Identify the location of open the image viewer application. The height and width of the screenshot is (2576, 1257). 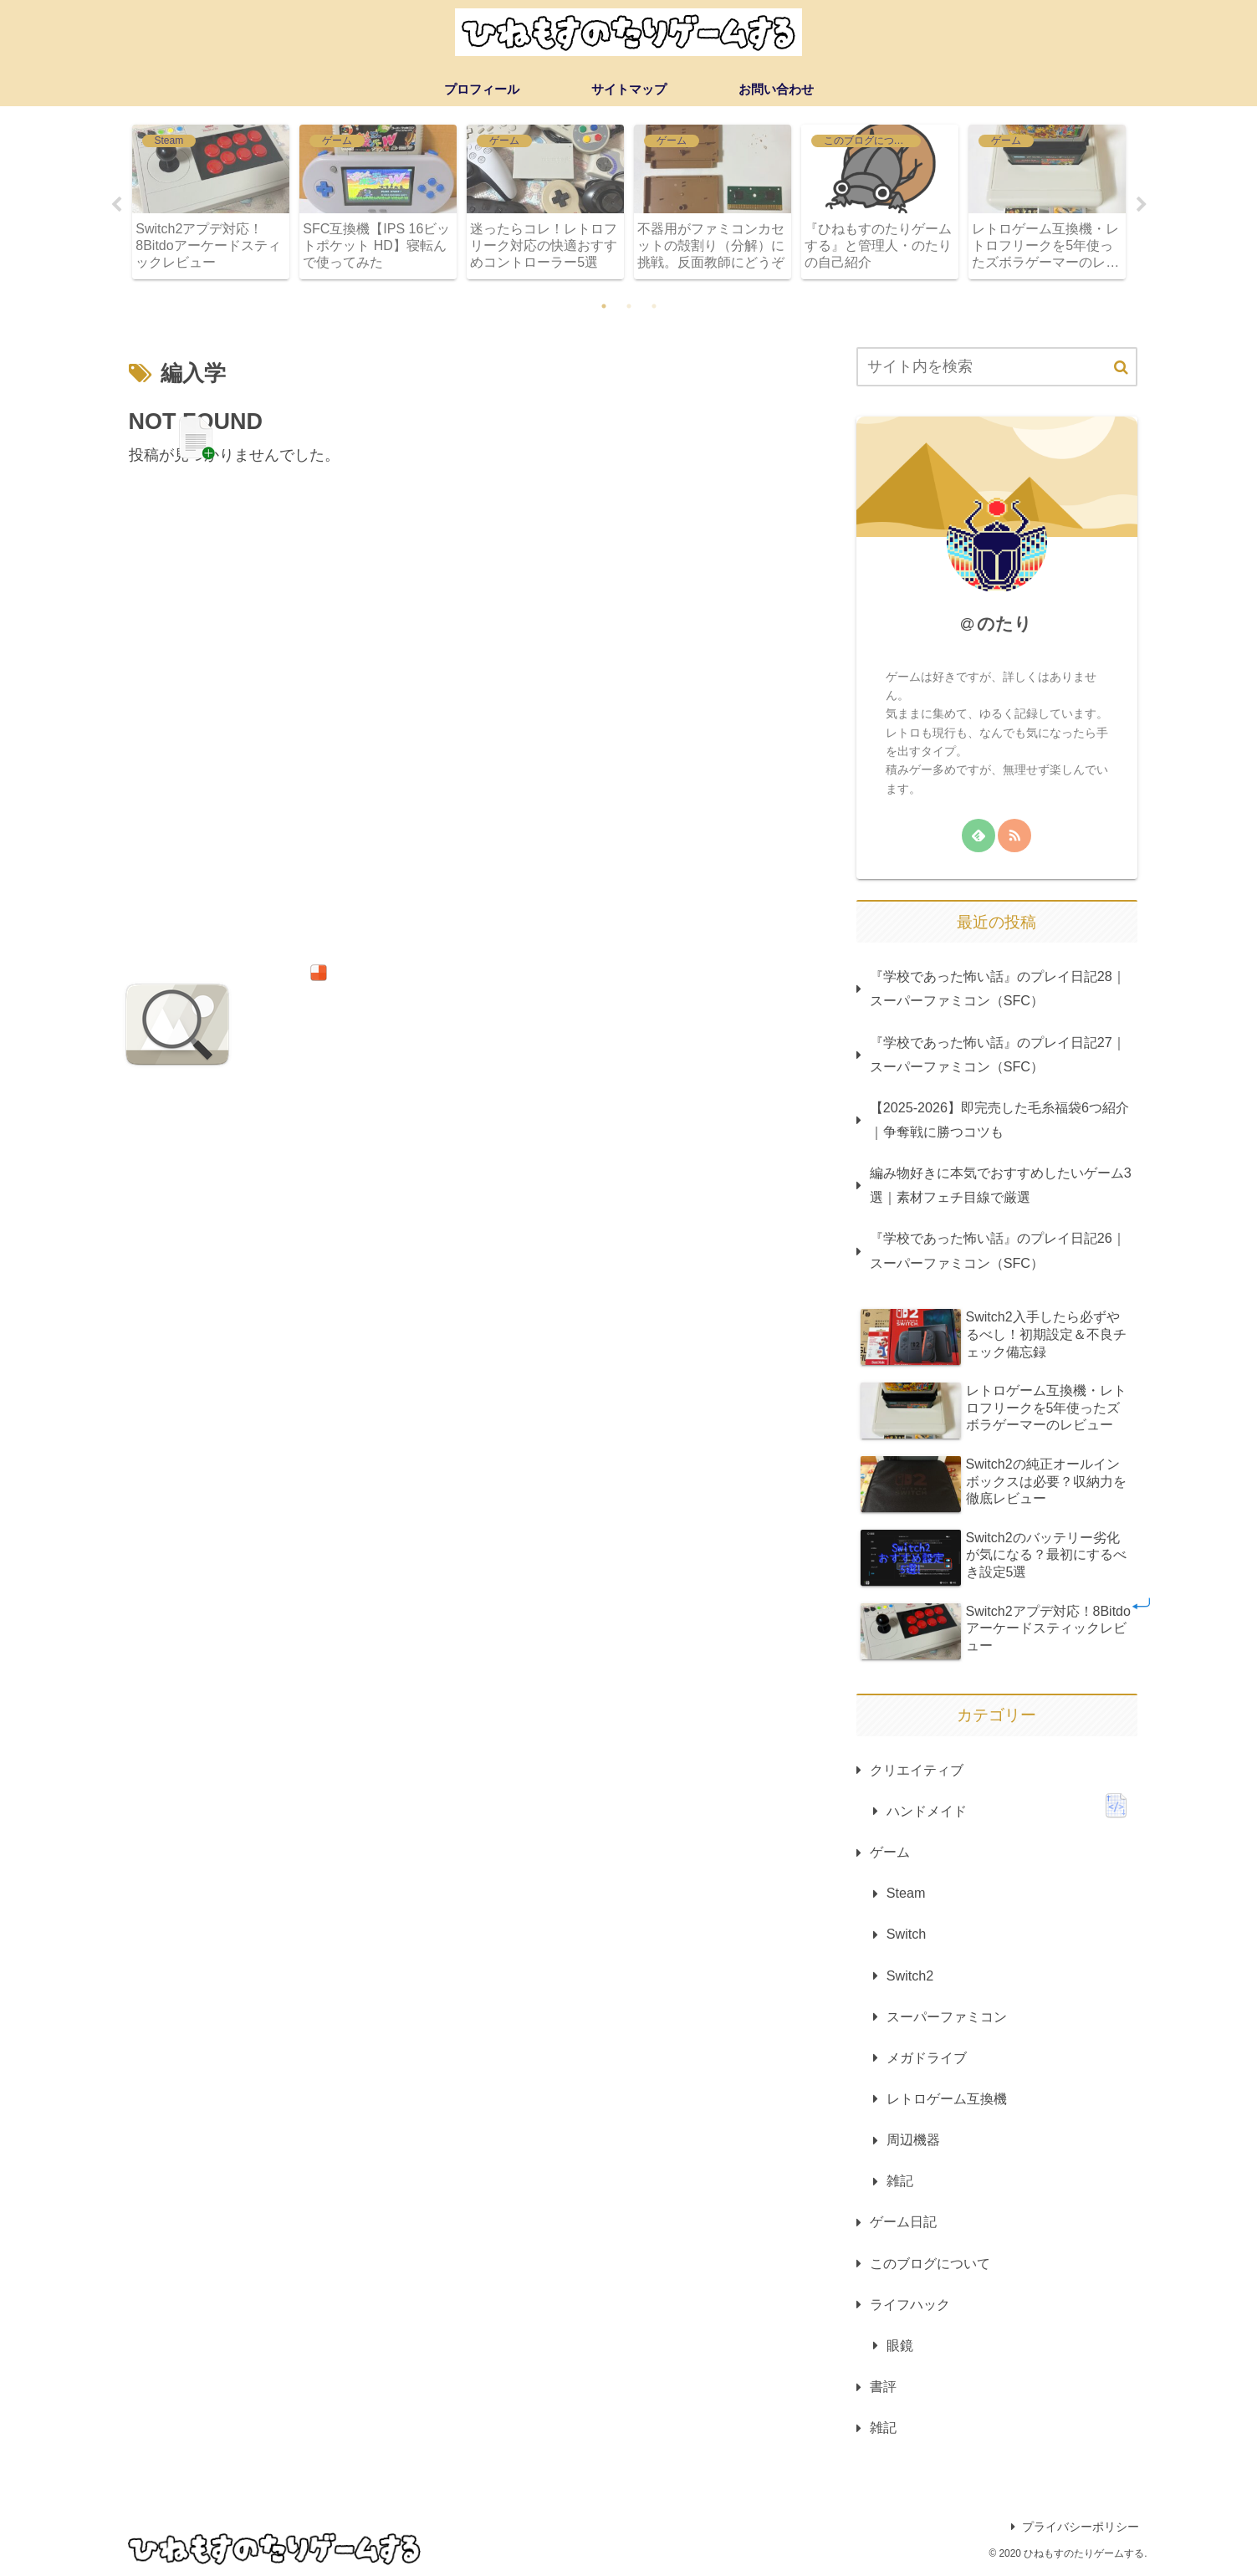
(177, 1025).